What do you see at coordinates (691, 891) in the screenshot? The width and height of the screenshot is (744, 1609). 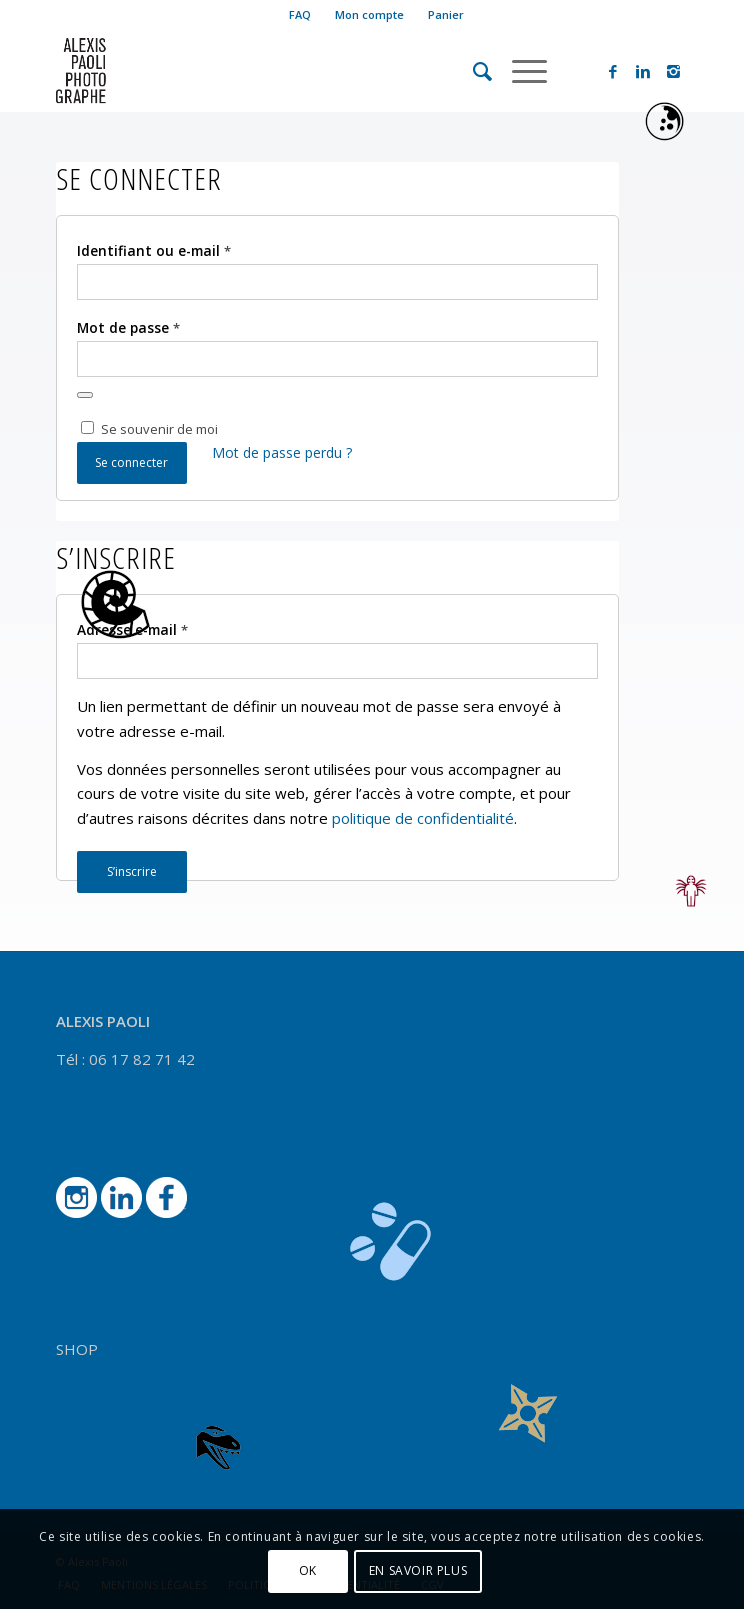 I see `select octopus-human hybrid character` at bounding box center [691, 891].